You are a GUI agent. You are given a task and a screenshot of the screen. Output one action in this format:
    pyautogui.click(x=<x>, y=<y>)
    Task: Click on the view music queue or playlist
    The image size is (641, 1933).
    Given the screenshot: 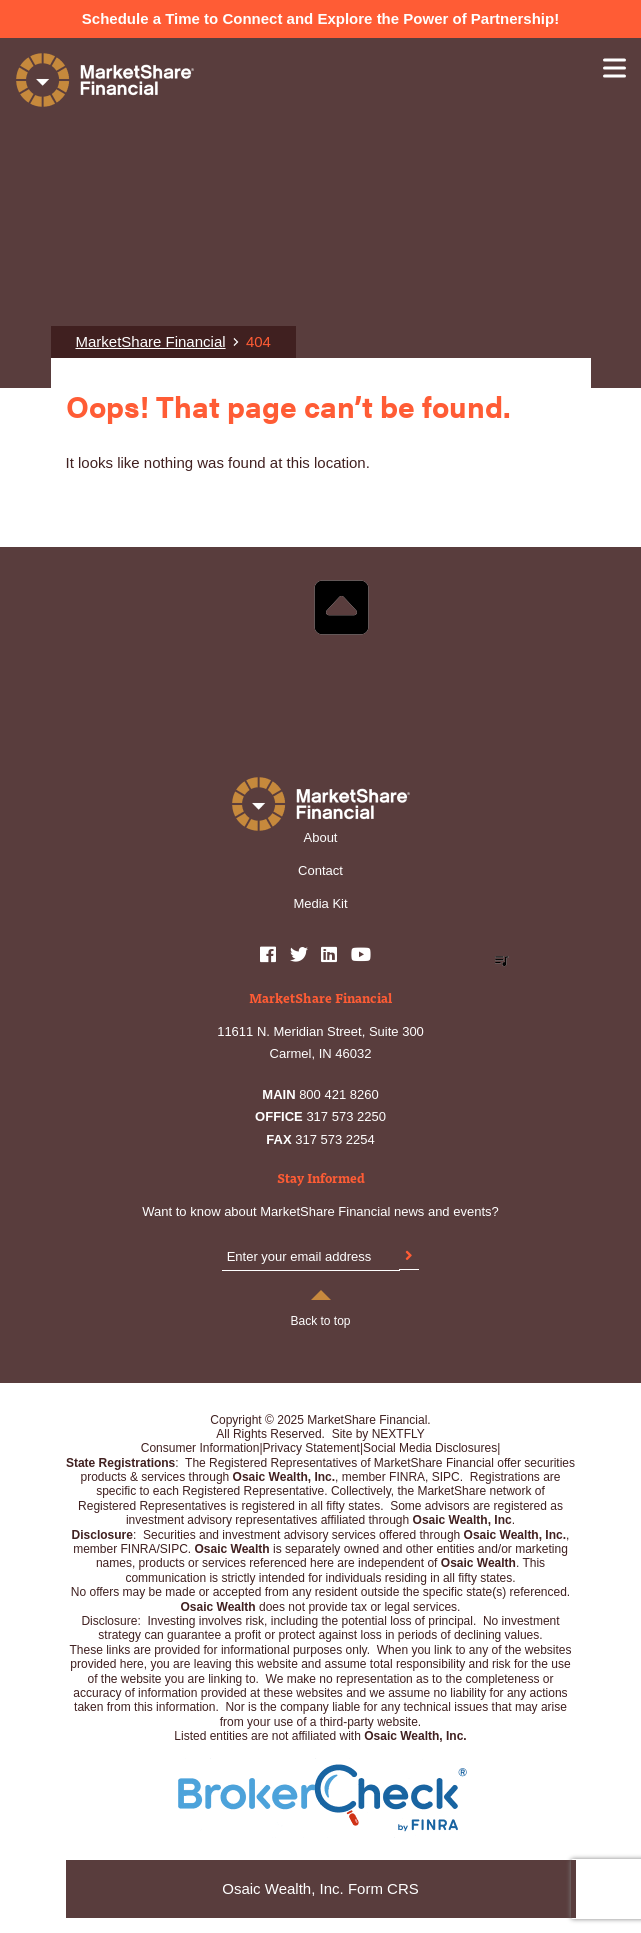 What is the action you would take?
    pyautogui.click(x=501, y=960)
    